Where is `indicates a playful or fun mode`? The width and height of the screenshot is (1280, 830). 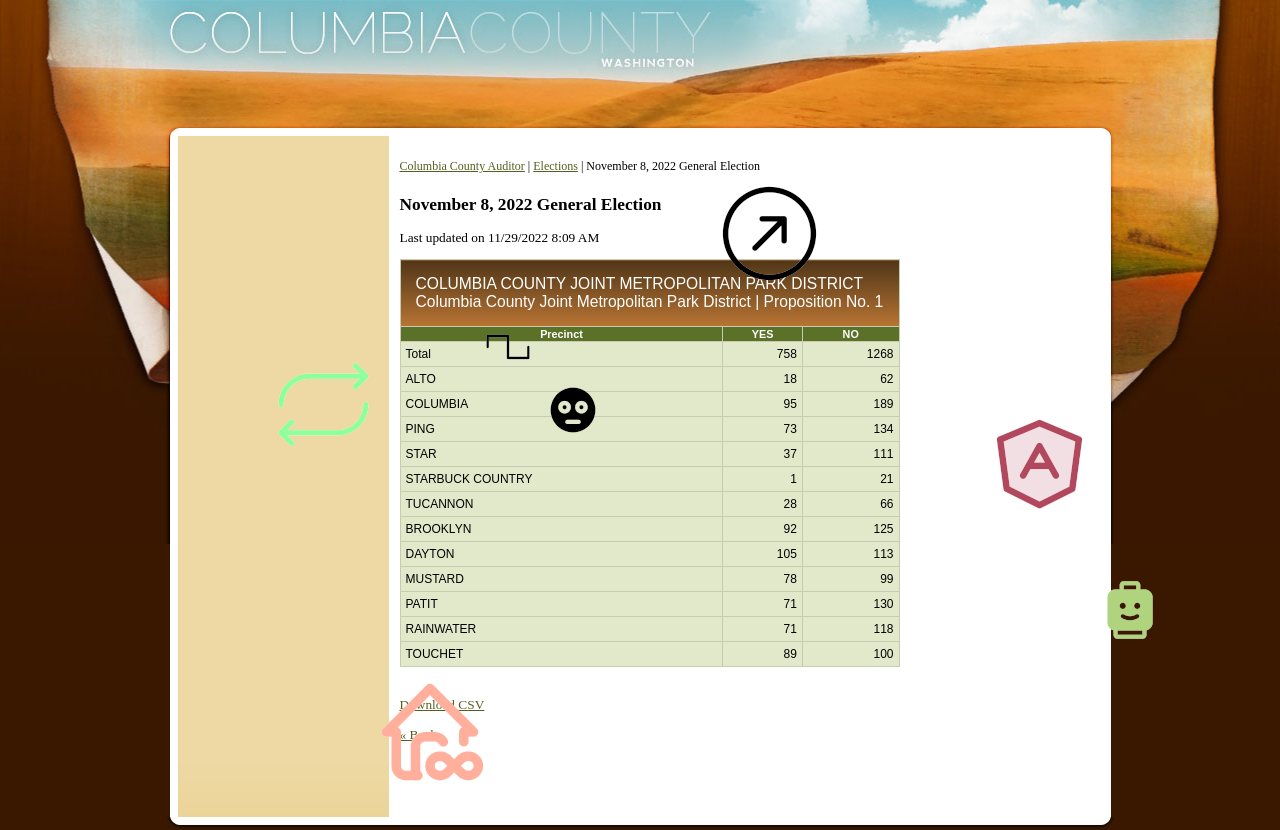 indicates a playful or fun mode is located at coordinates (1130, 610).